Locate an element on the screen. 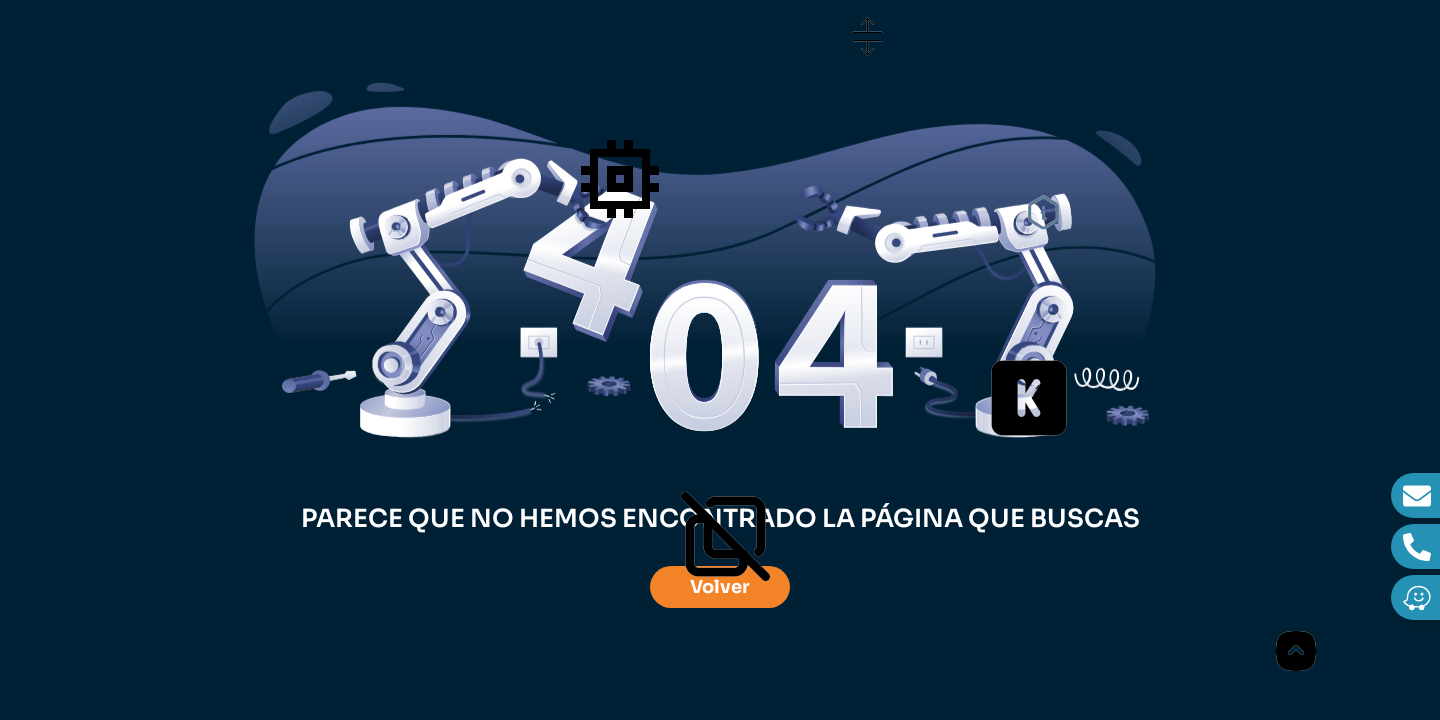 Image resolution: width=1440 pixels, height=720 pixels. view additional information or details is located at coordinates (1043, 212).